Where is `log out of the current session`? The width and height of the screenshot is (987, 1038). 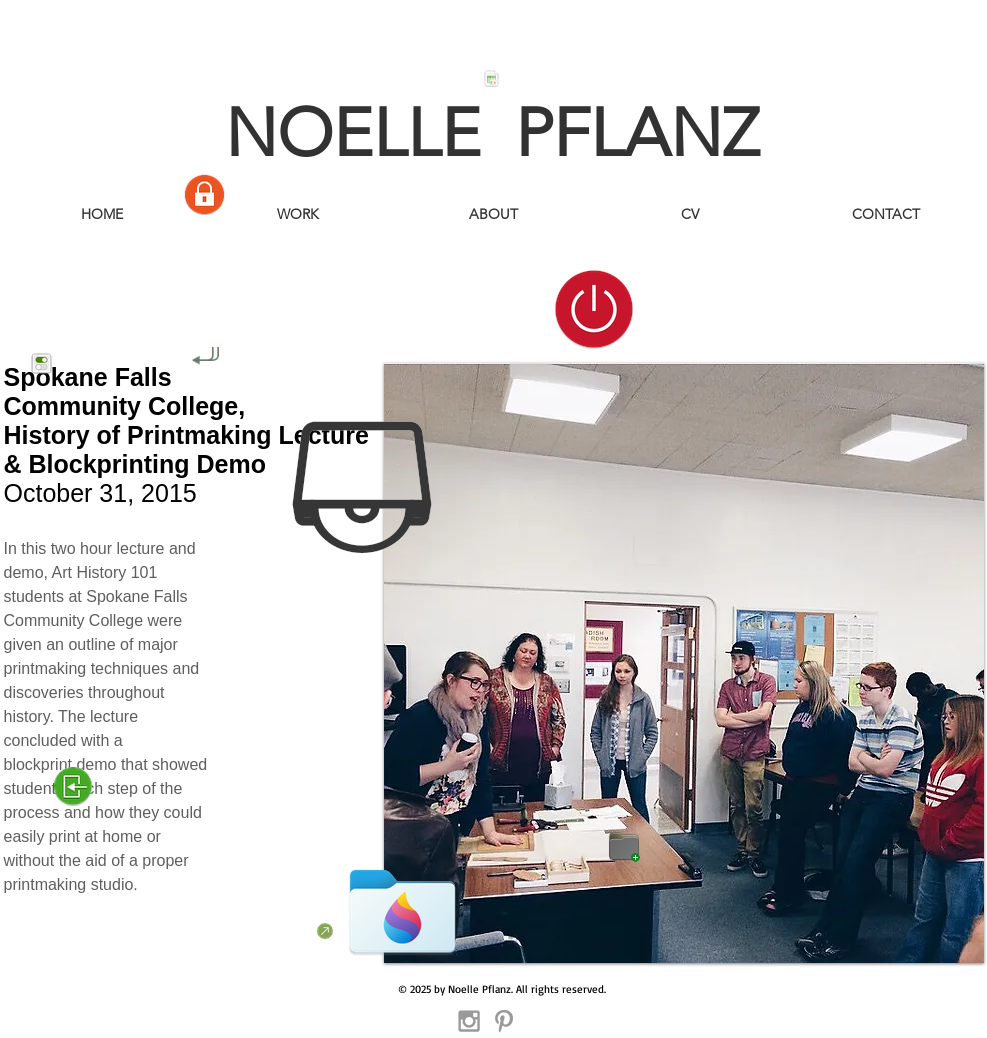 log out of the current session is located at coordinates (73, 786).